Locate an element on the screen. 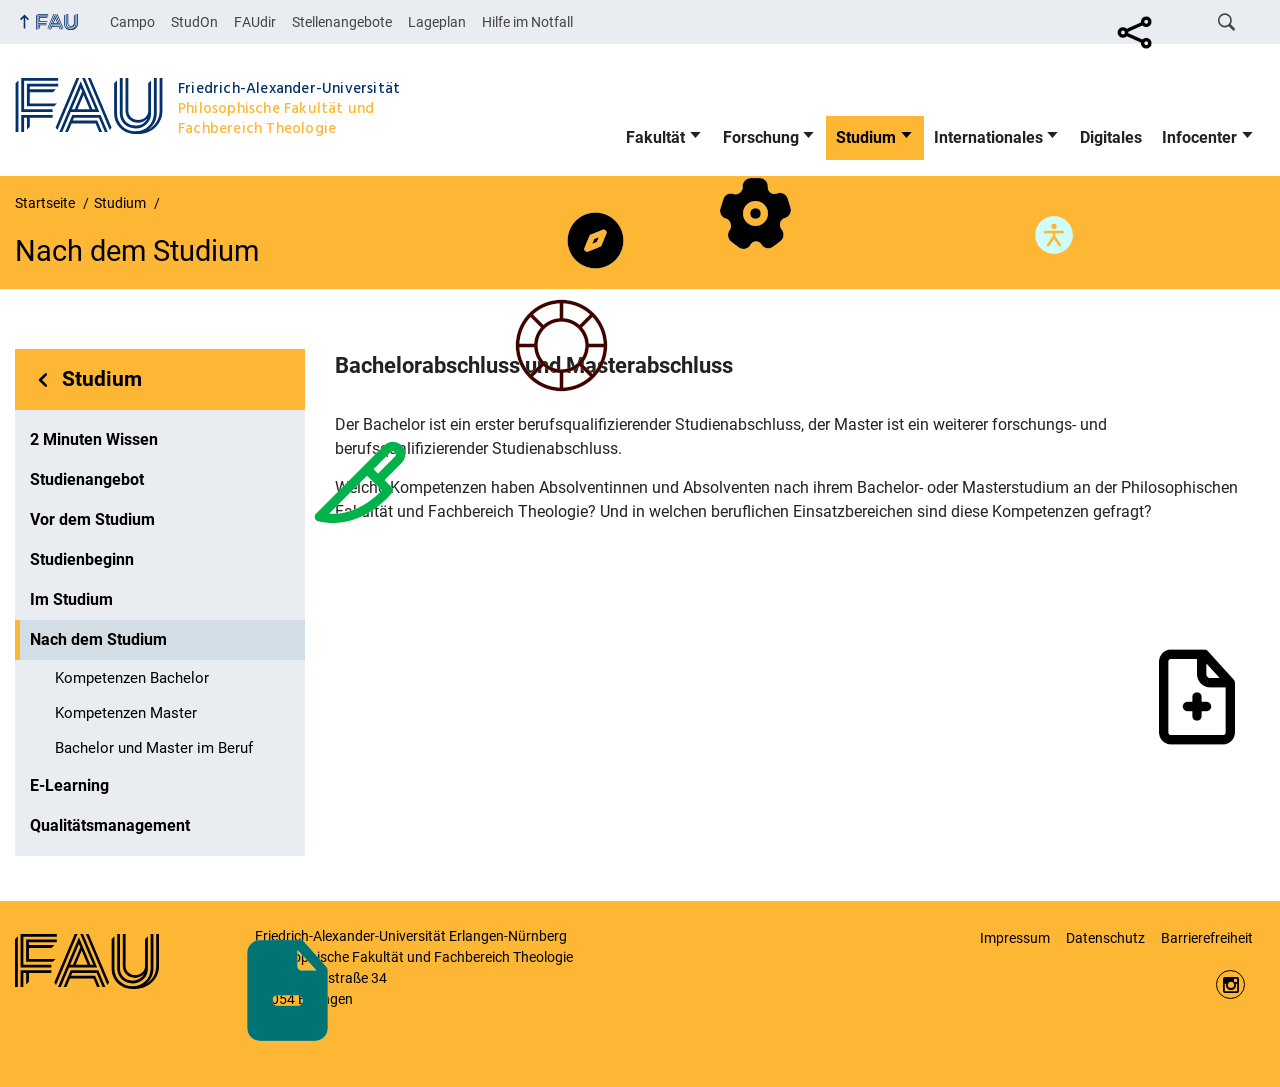 This screenshot has width=1280, height=1087. share this content with others is located at coordinates (1135, 32).